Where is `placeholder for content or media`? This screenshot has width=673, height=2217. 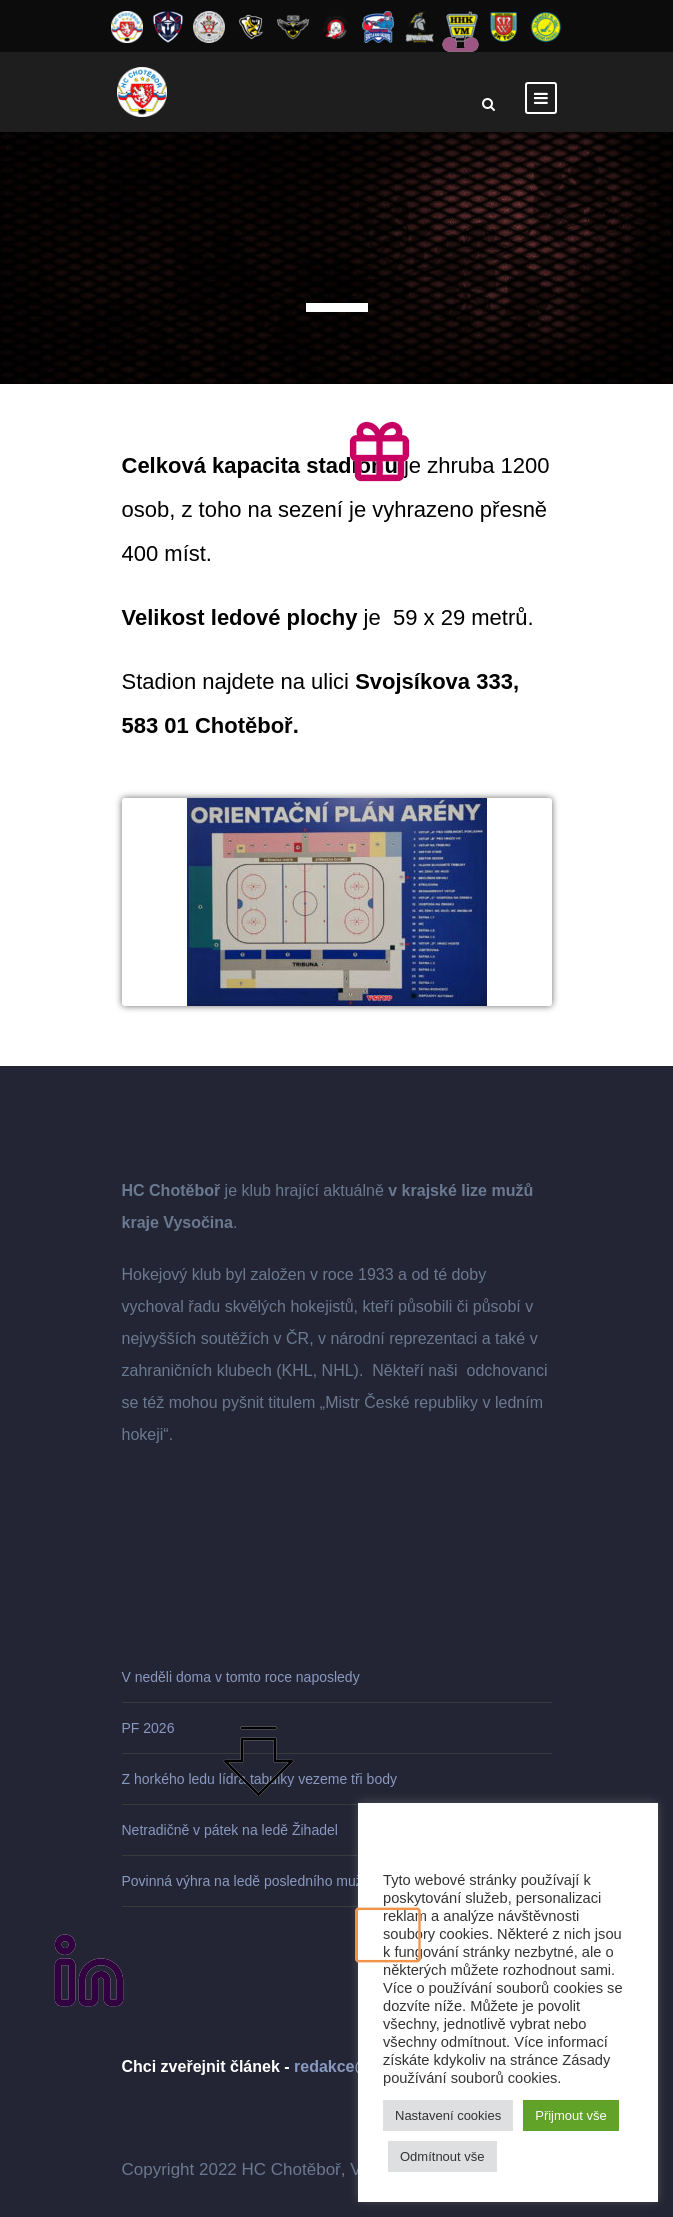
placeholder for content or media is located at coordinates (388, 1935).